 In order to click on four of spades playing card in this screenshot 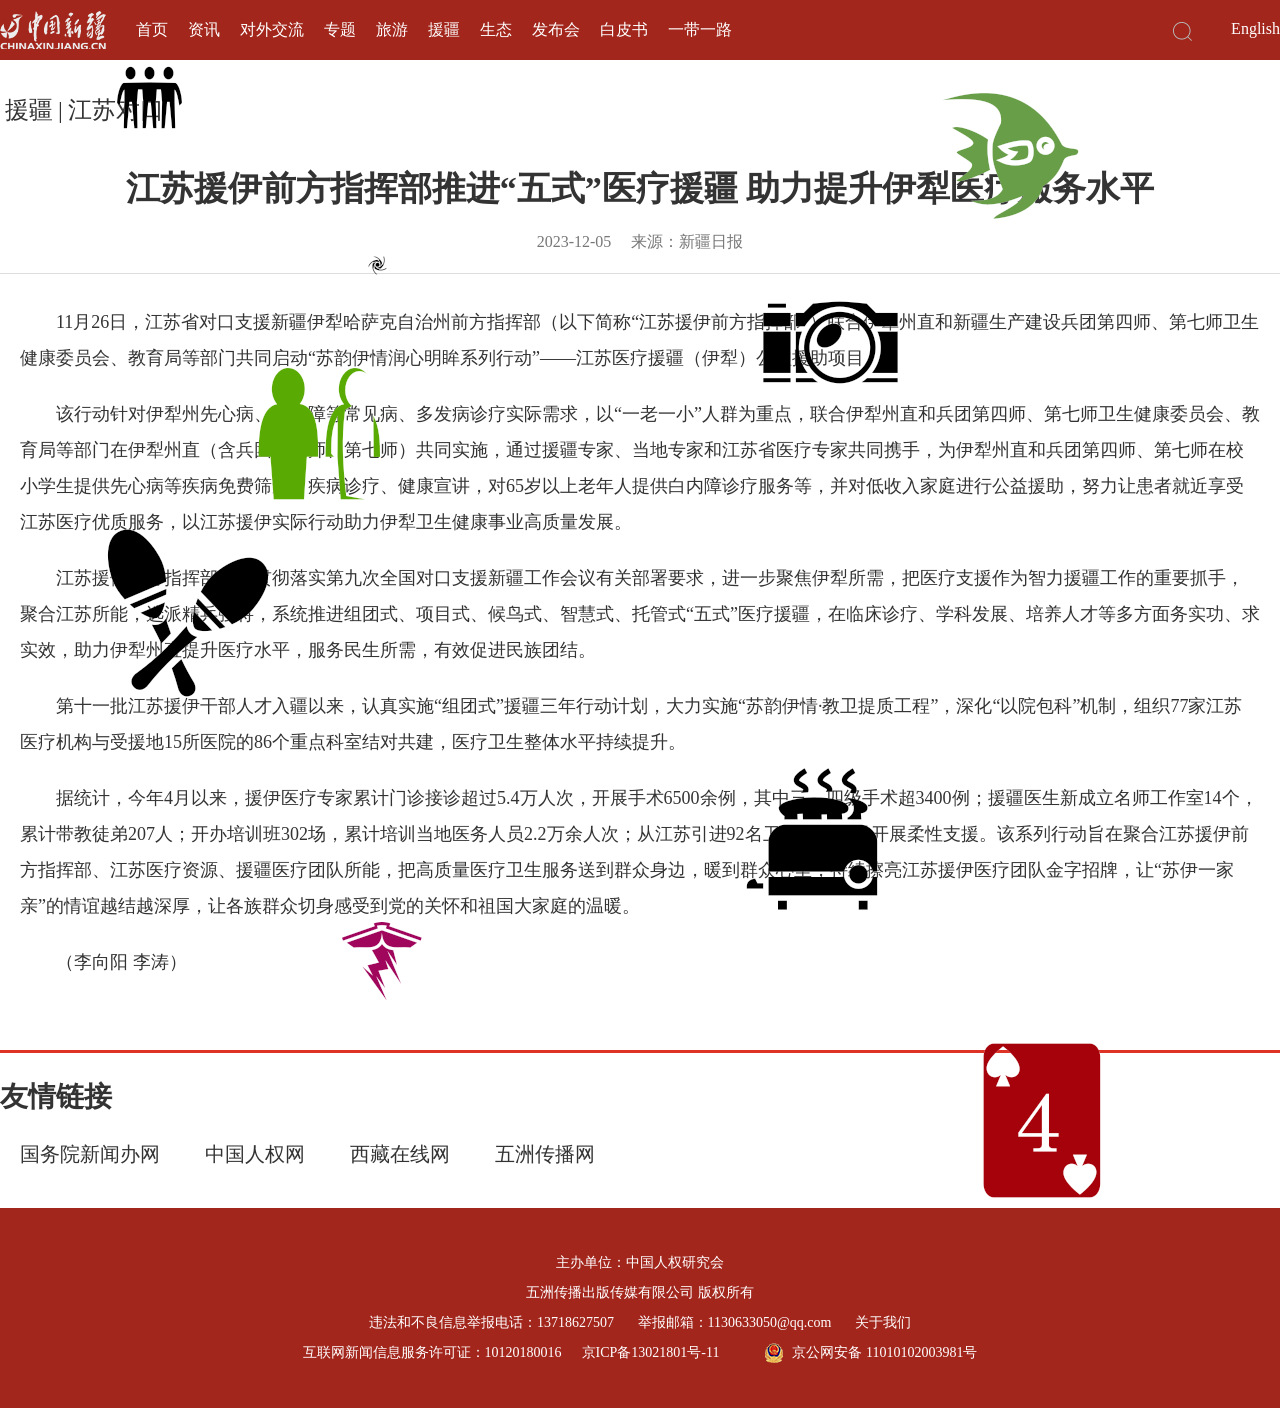, I will do `click(1041, 1120)`.